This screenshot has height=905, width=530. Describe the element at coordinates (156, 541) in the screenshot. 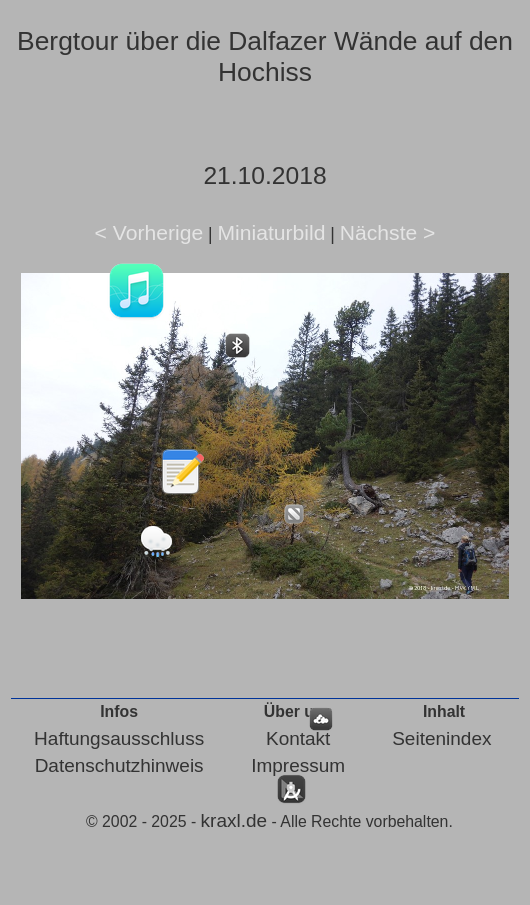

I see `indicates mixed precipitation weather conditions` at that location.